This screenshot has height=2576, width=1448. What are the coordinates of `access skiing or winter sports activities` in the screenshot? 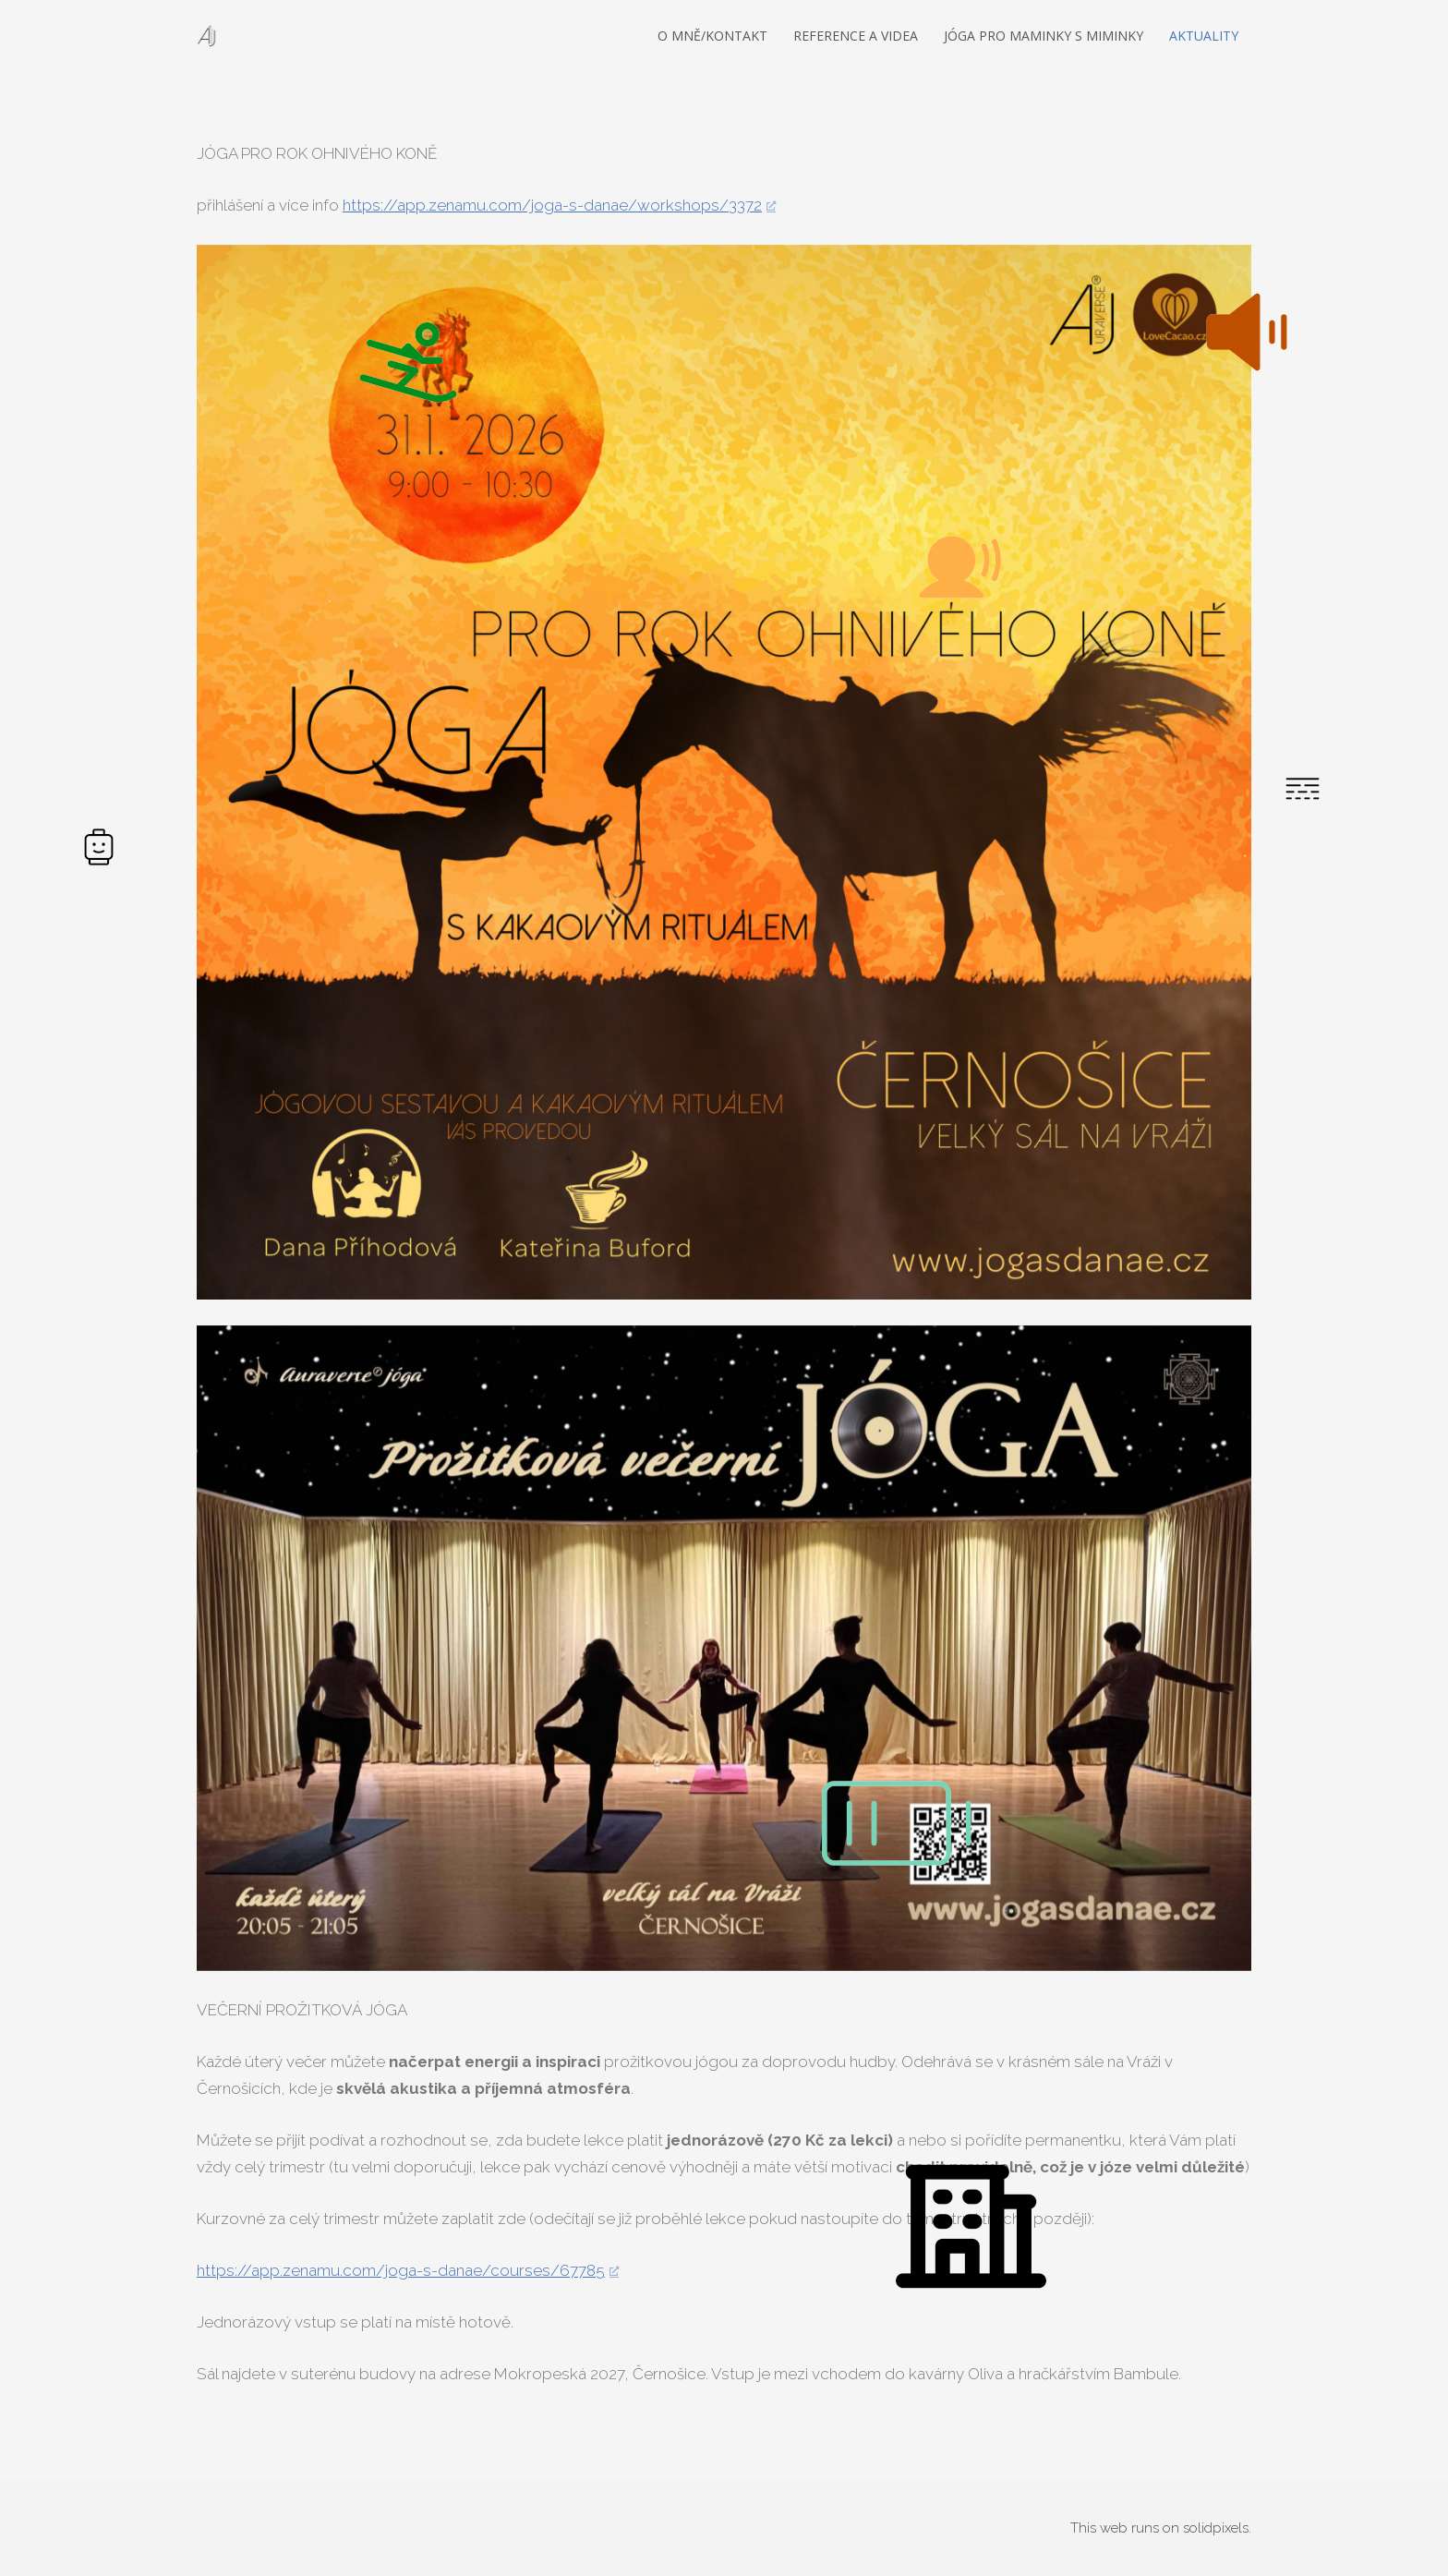 It's located at (408, 364).